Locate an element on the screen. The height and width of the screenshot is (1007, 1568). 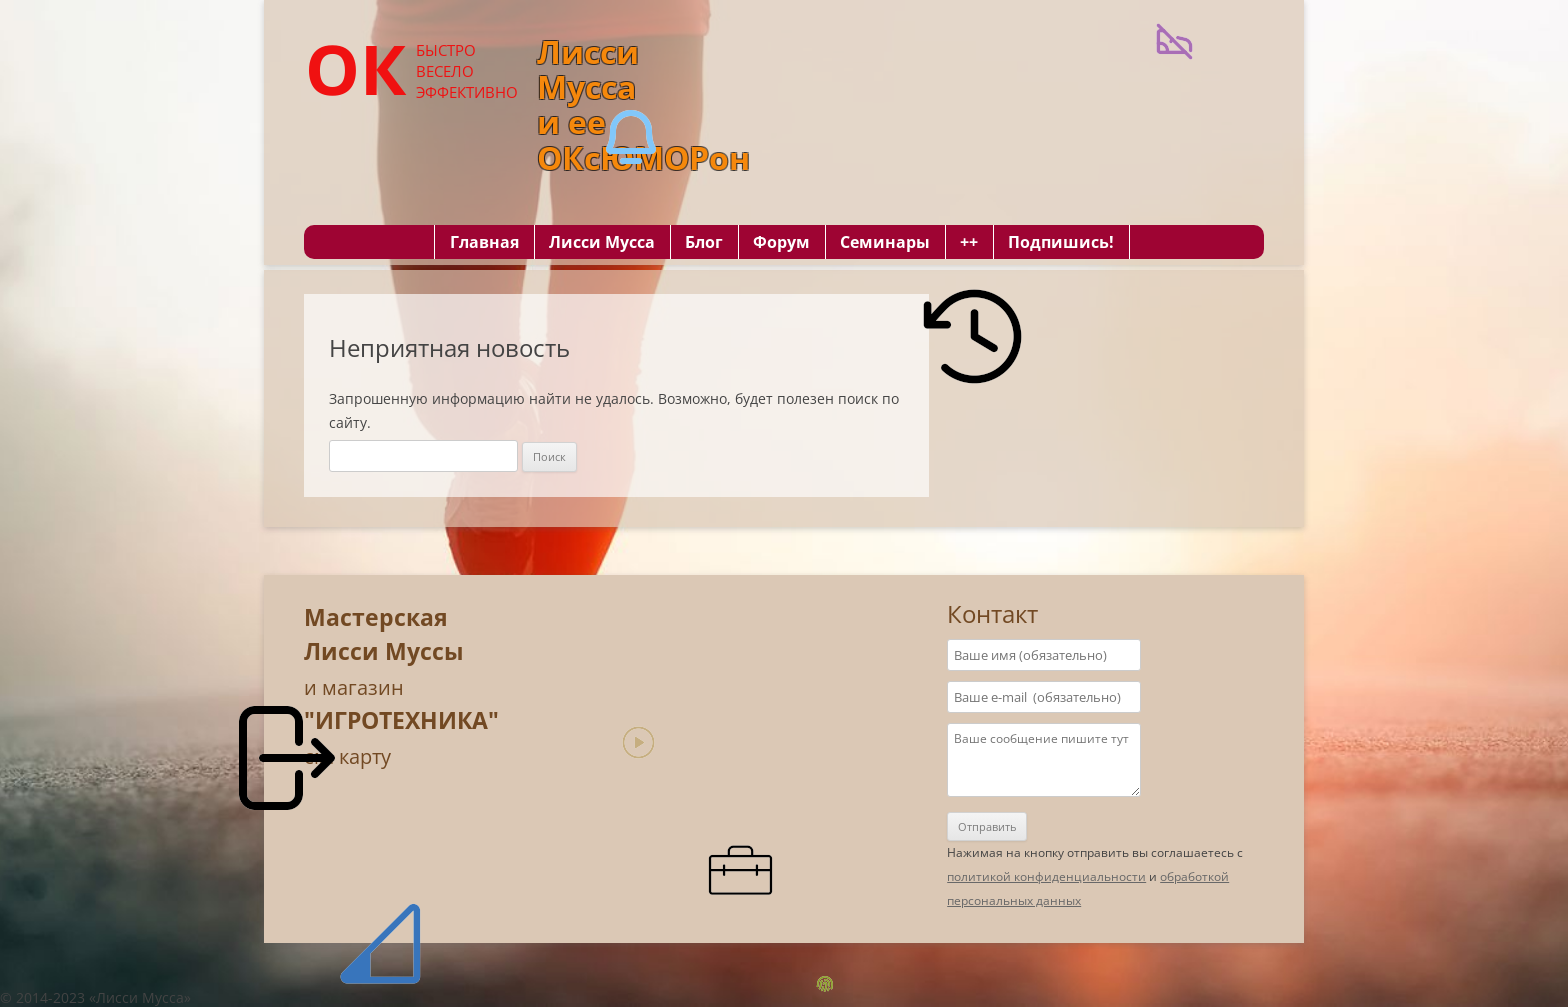
log out of your account is located at coordinates (279, 758).